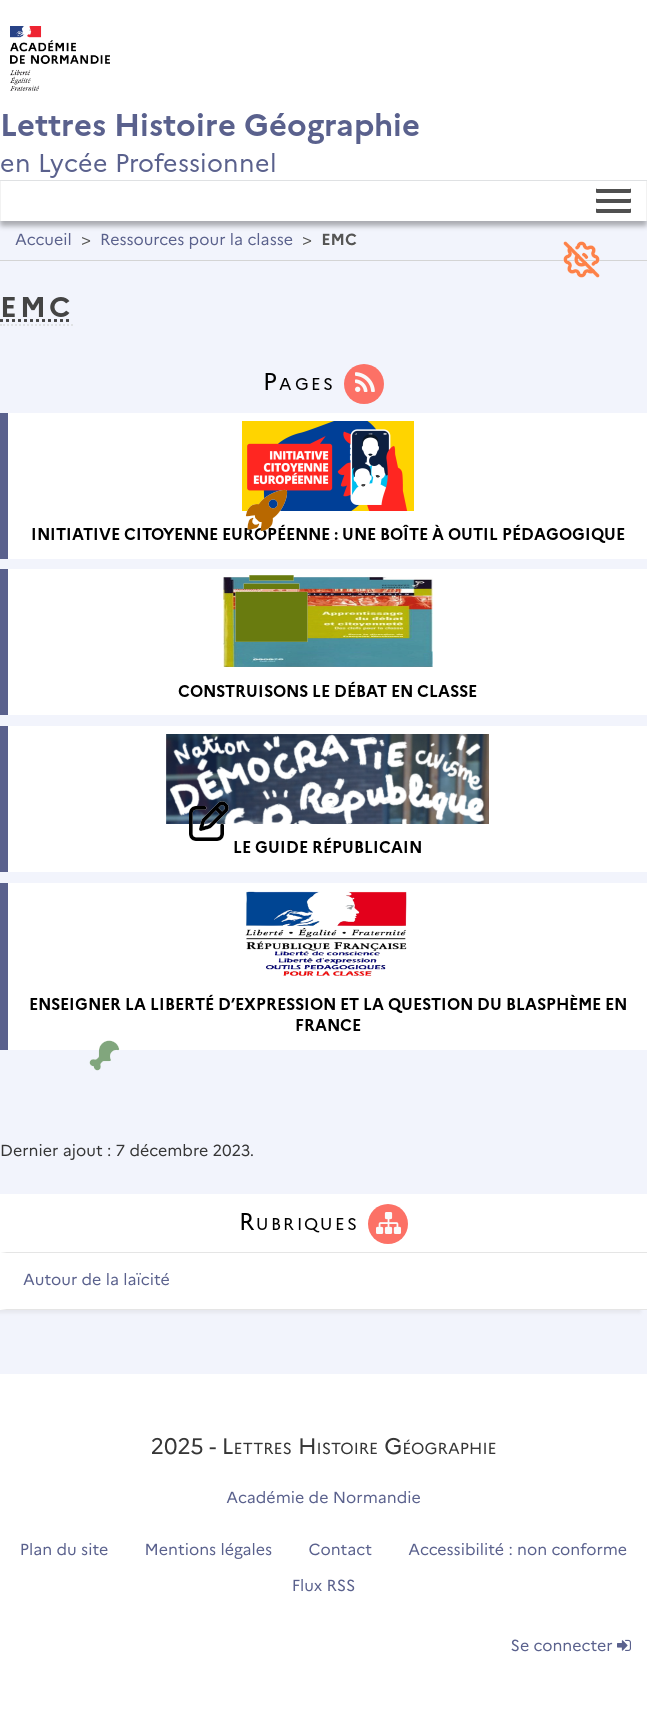  What do you see at coordinates (104, 1055) in the screenshot?
I see `access food or dining options` at bounding box center [104, 1055].